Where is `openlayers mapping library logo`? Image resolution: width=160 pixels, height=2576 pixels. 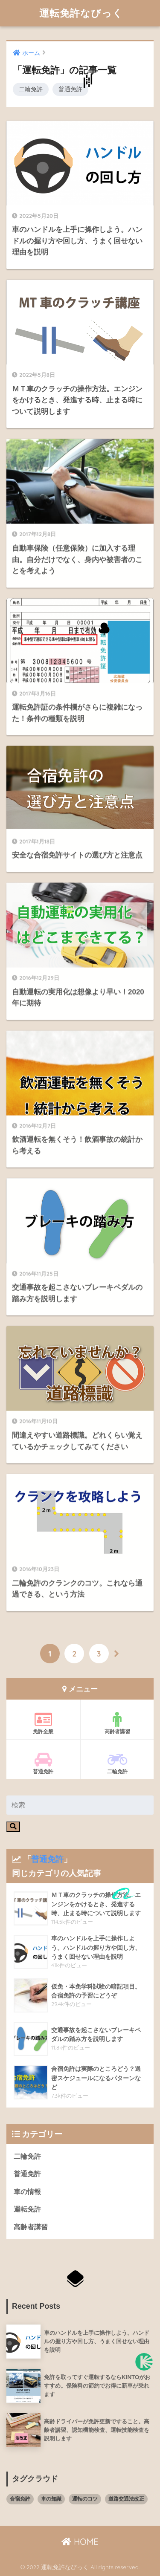
openlayers mapping library logo is located at coordinates (75, 2278).